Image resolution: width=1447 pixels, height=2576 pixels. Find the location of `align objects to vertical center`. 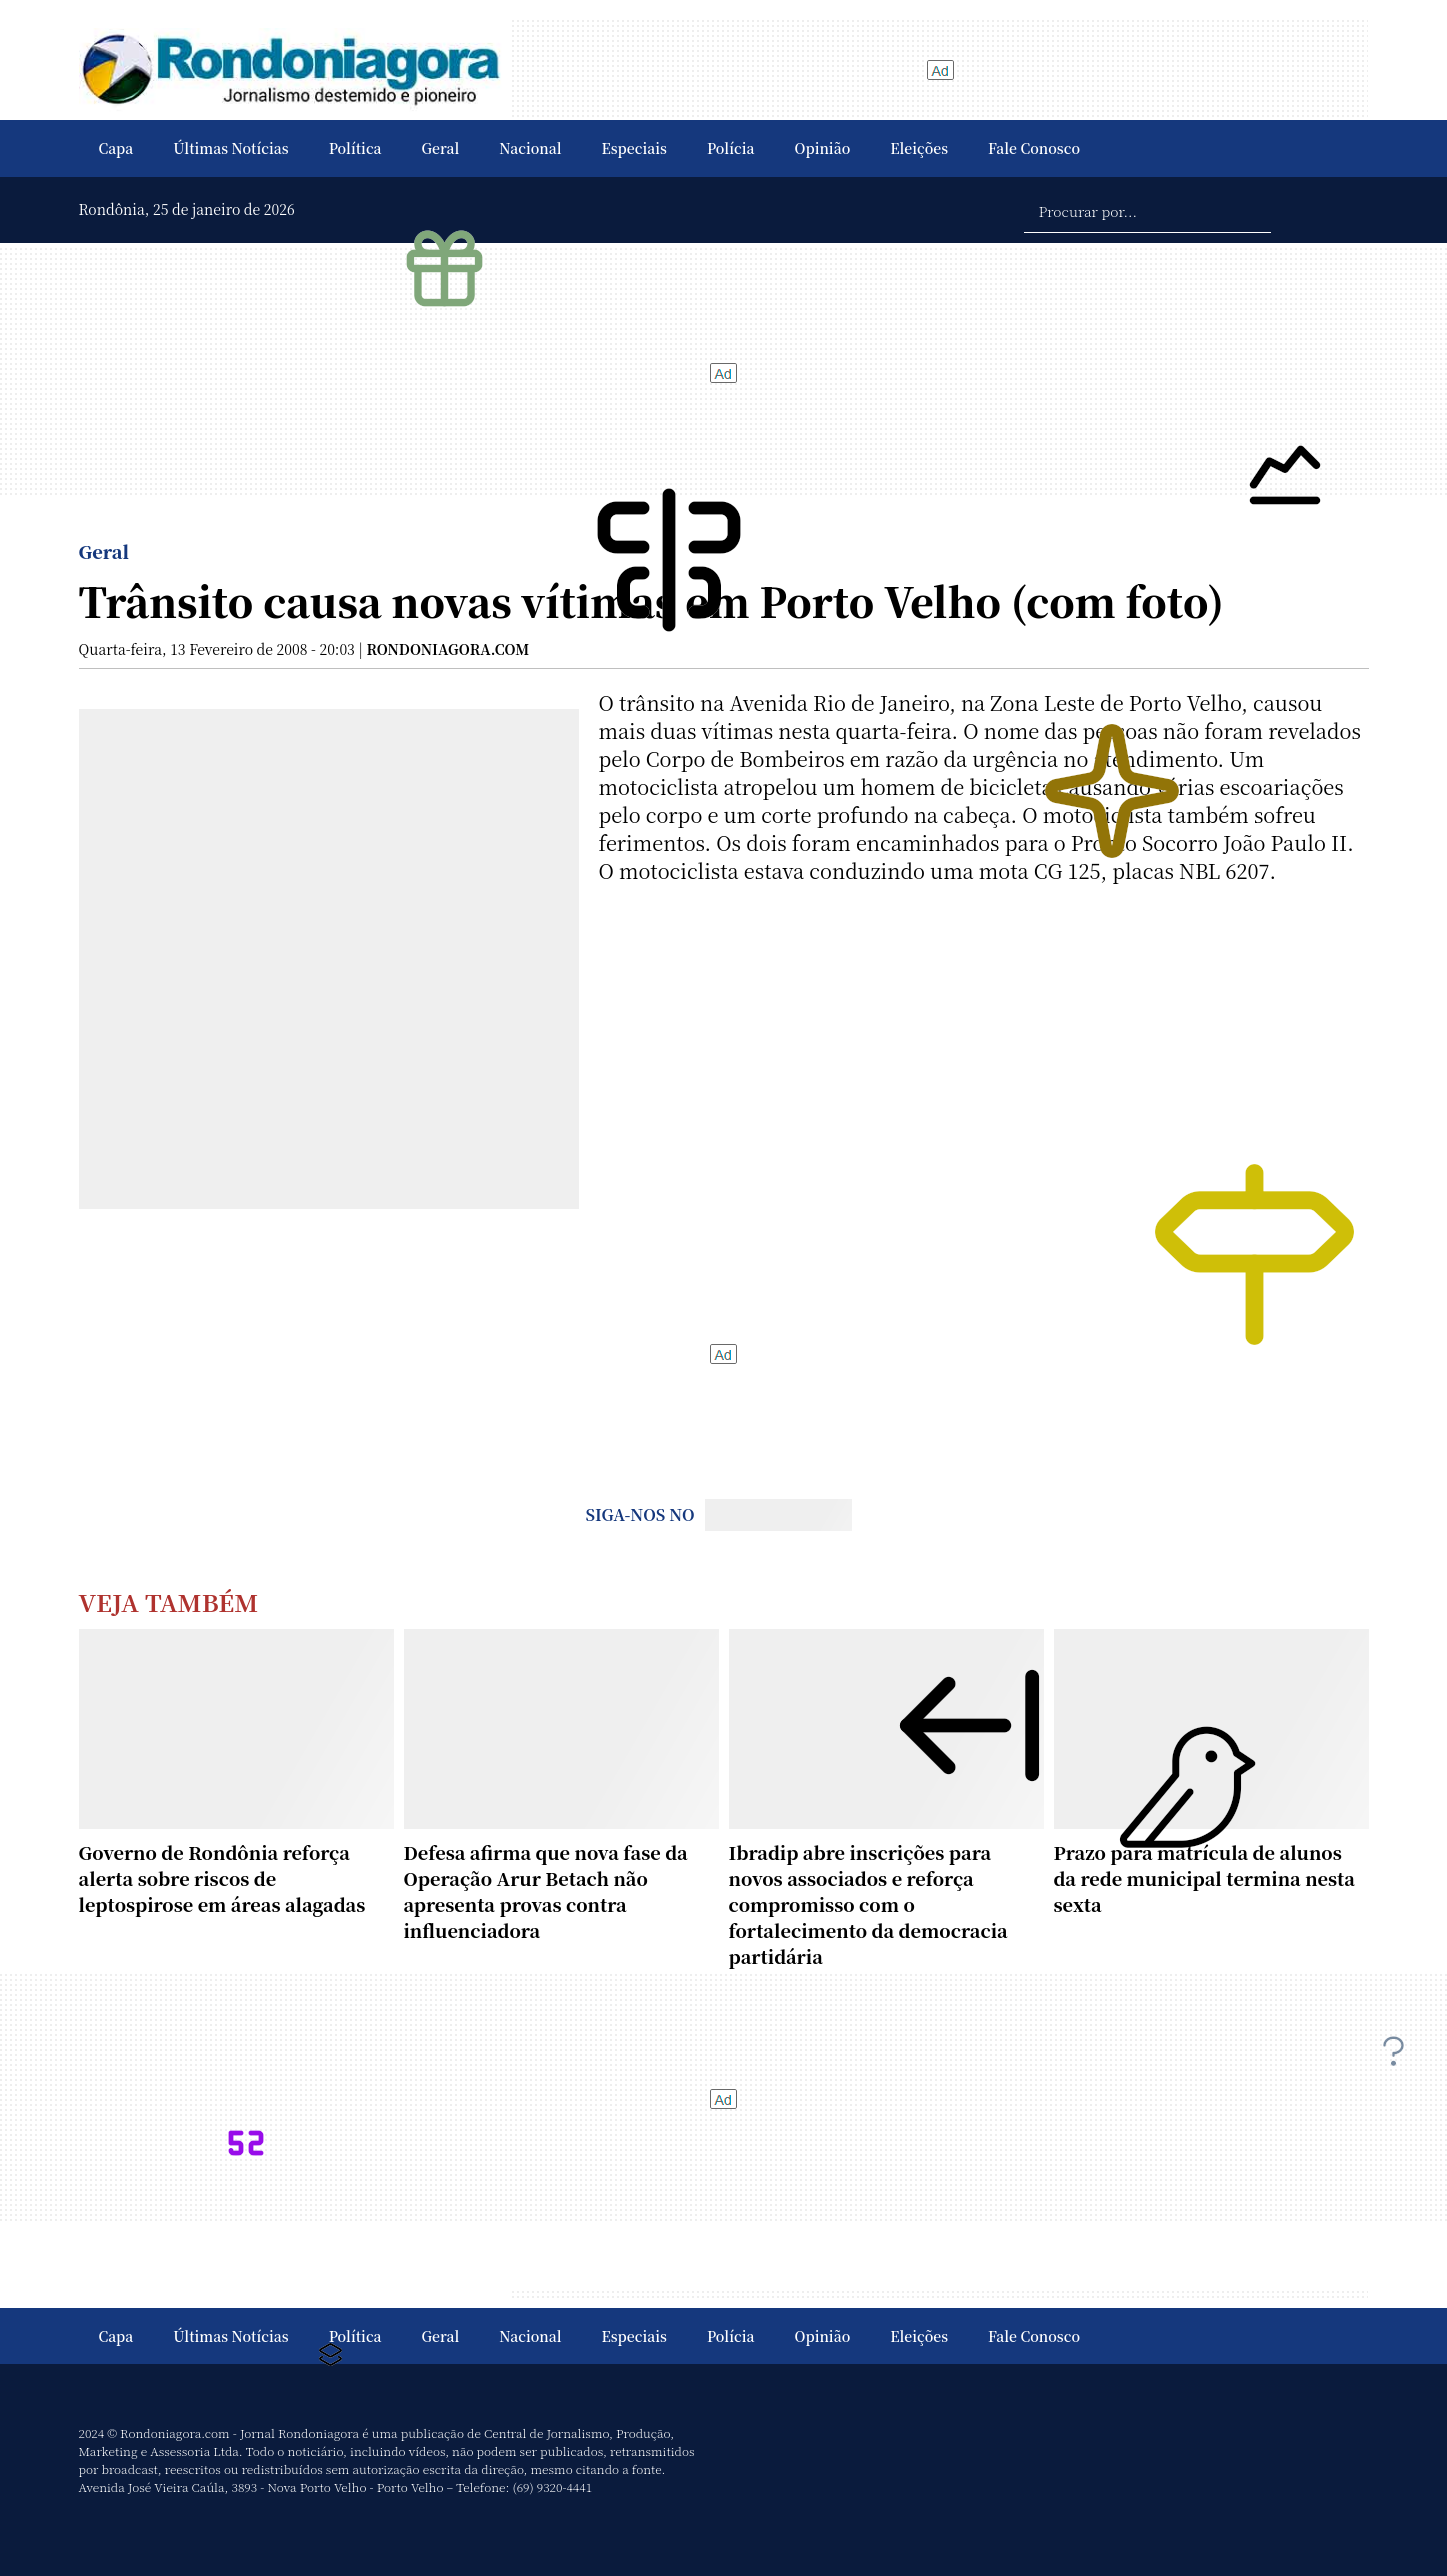

align objects to vertical center is located at coordinates (669, 560).